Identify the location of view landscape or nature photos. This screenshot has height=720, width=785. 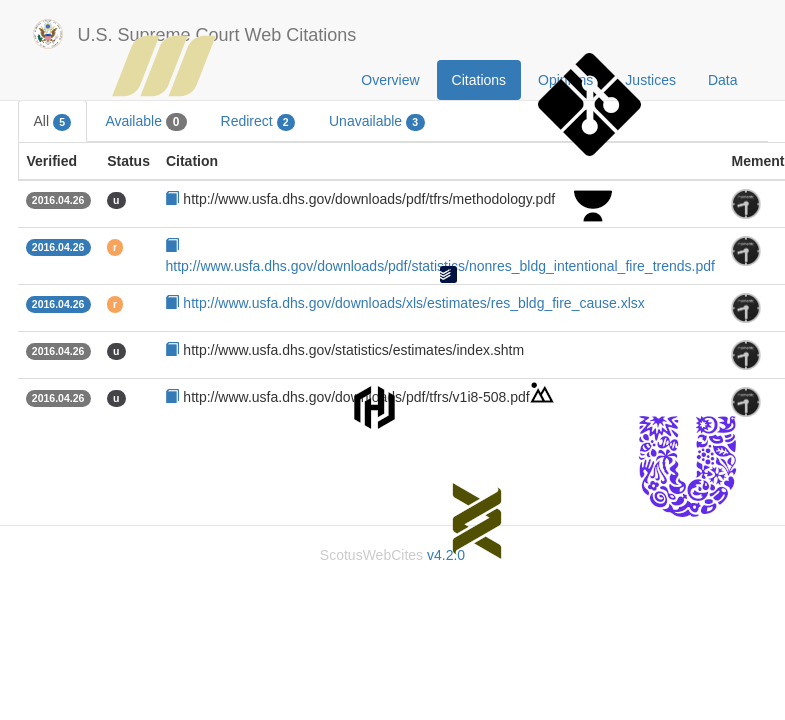
(541, 392).